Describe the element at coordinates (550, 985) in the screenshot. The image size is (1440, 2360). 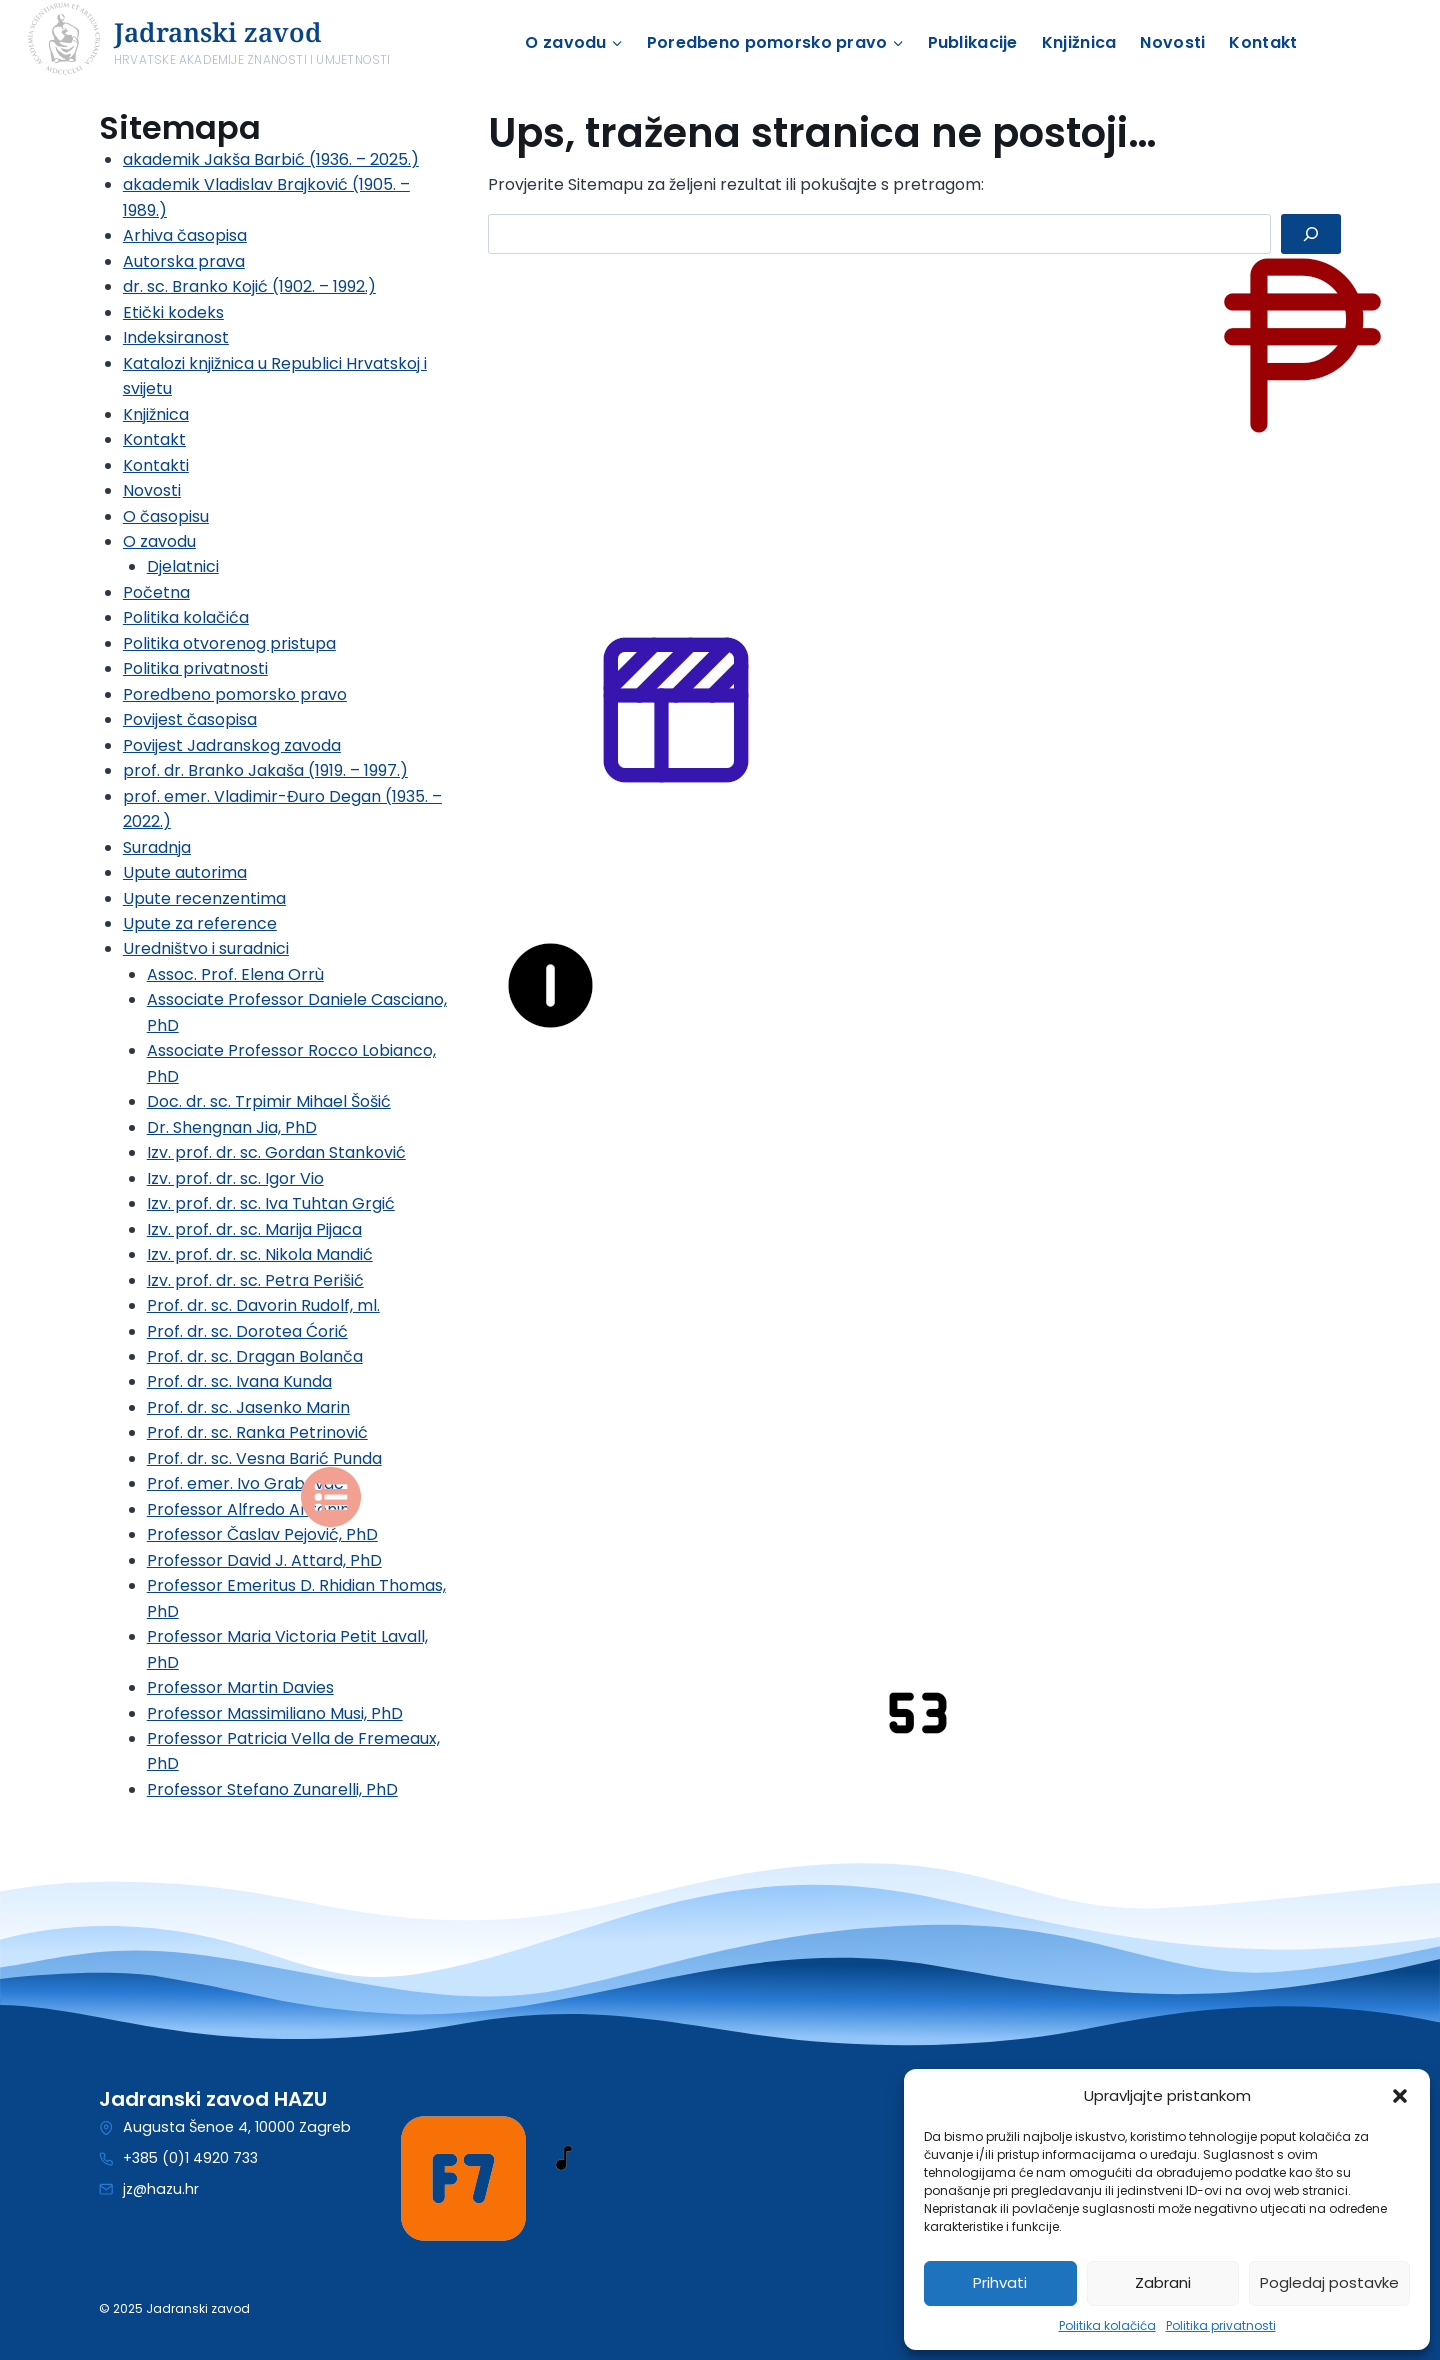
I see `access information or help details` at that location.